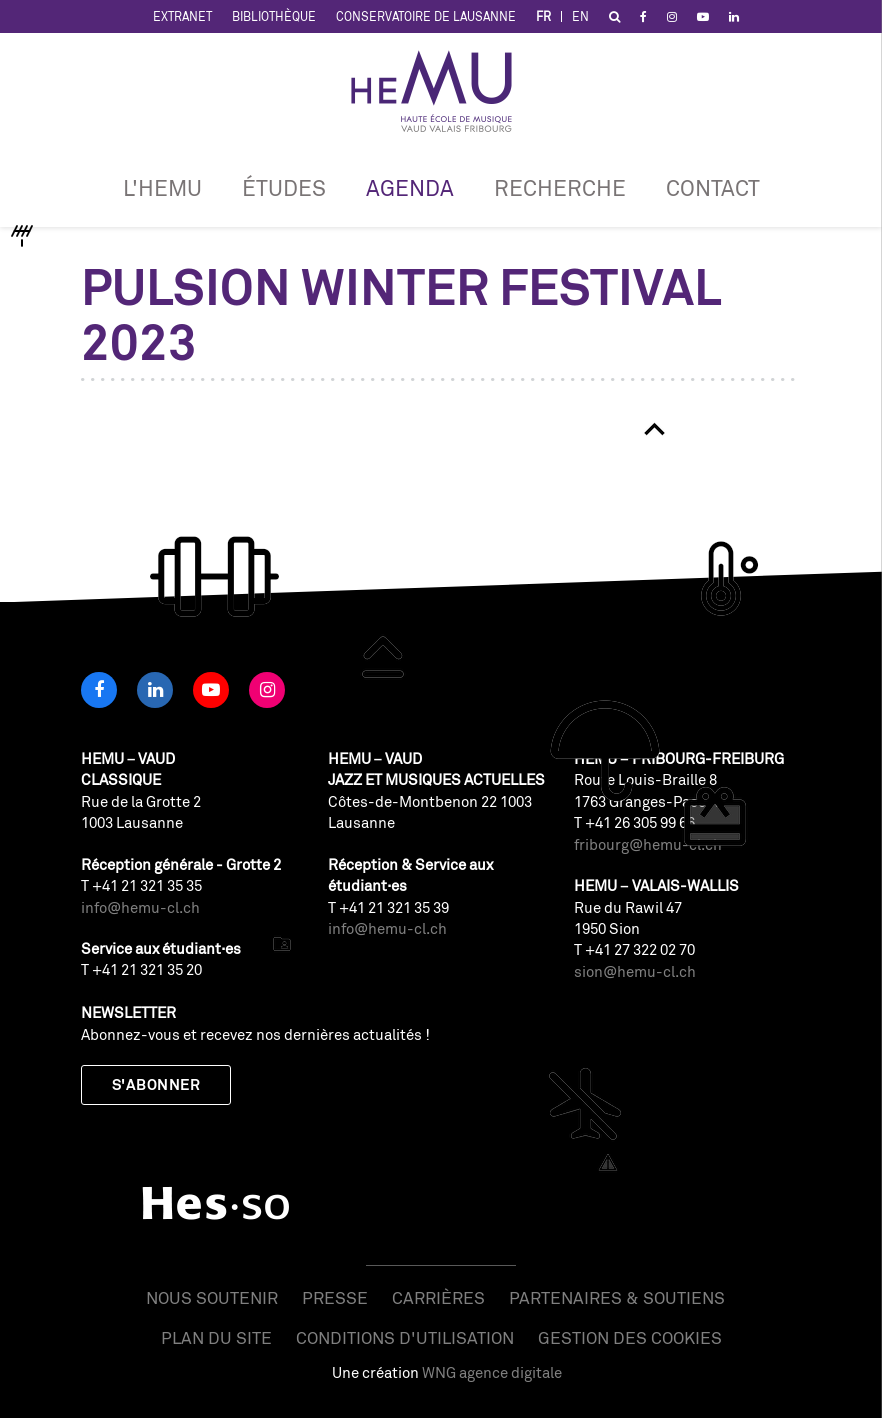  What do you see at coordinates (585, 1103) in the screenshot?
I see `airplane mode is currently disabled` at bounding box center [585, 1103].